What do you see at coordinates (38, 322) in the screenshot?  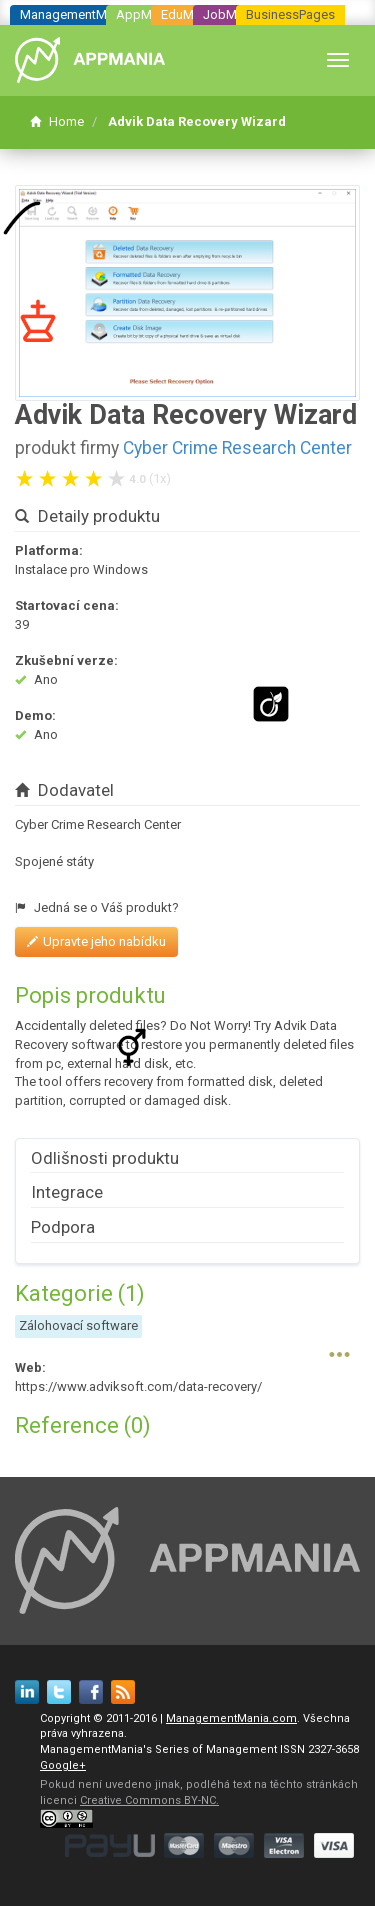 I see `represents the king piece in a chess game` at bounding box center [38, 322].